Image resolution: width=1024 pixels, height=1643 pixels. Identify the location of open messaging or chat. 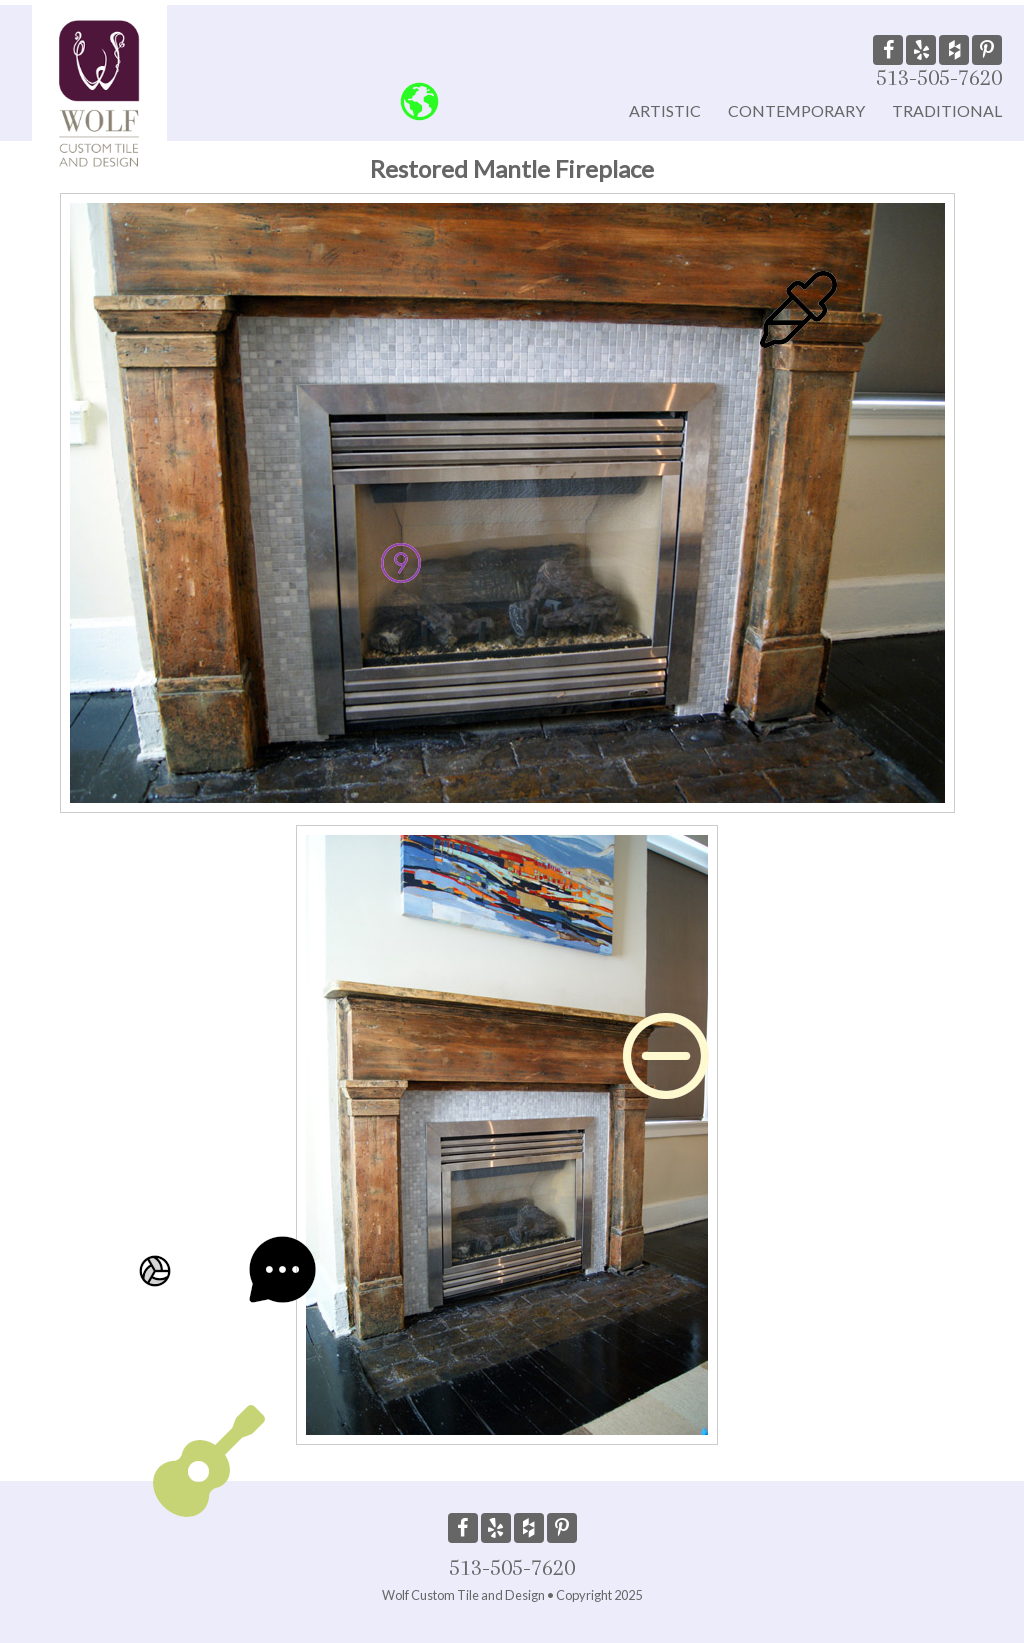
(282, 1269).